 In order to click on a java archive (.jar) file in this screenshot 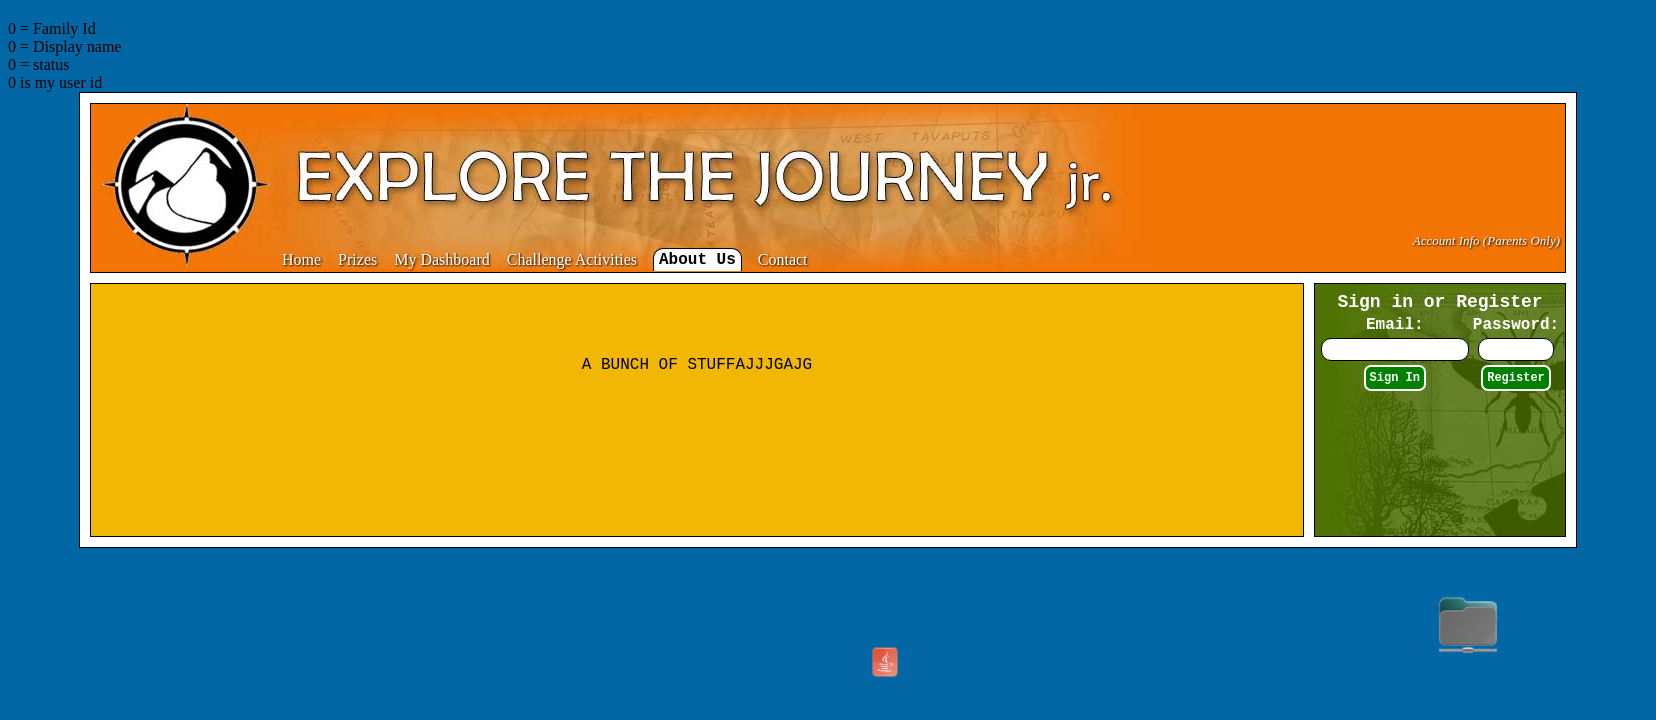, I will do `click(885, 662)`.